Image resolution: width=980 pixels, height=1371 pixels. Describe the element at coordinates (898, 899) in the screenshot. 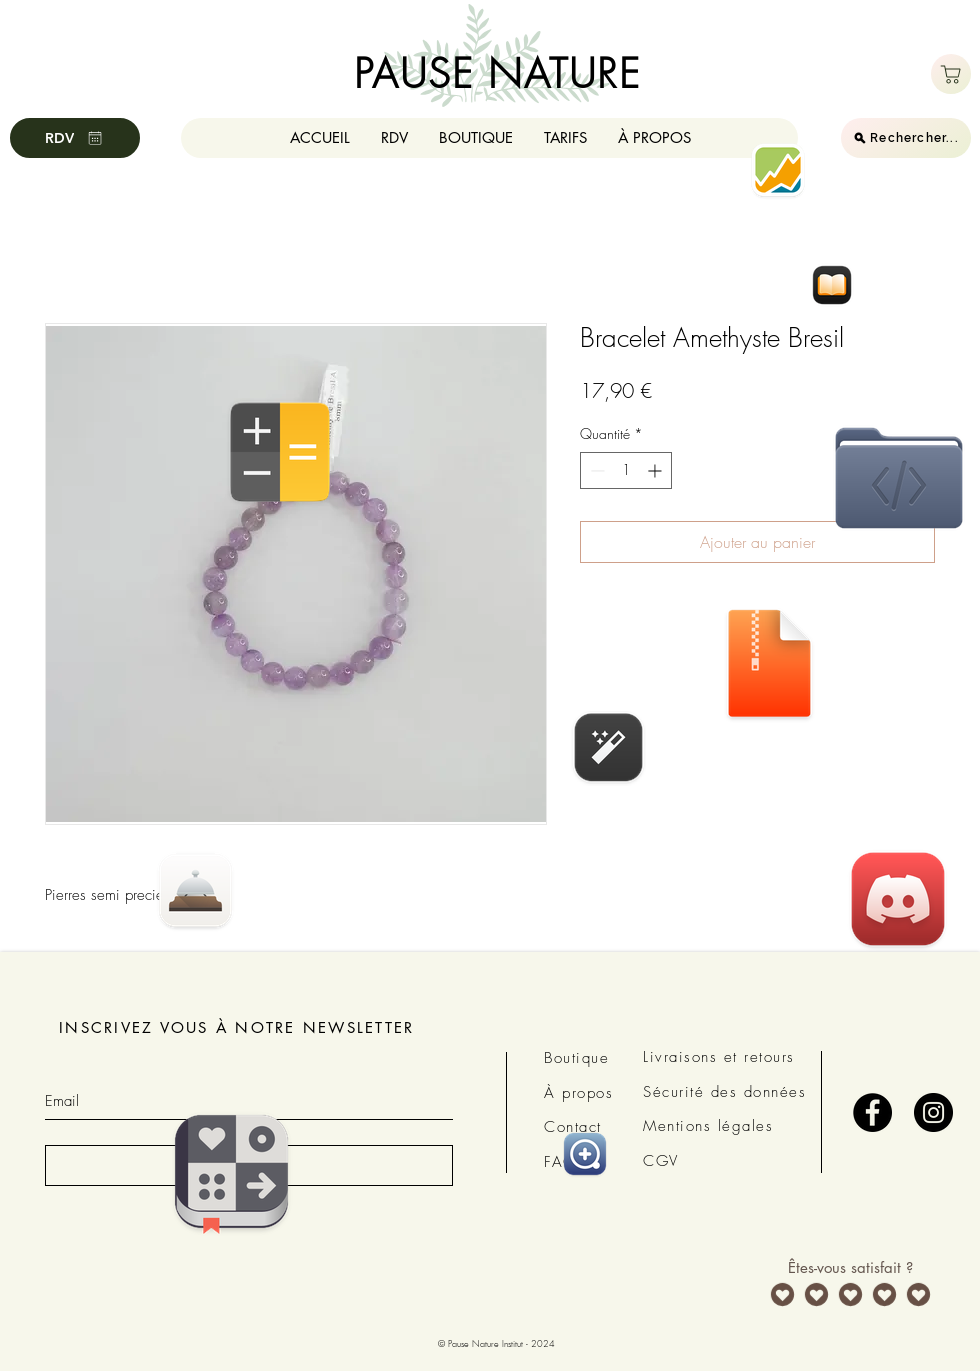

I see `open lightcord messaging app` at that location.